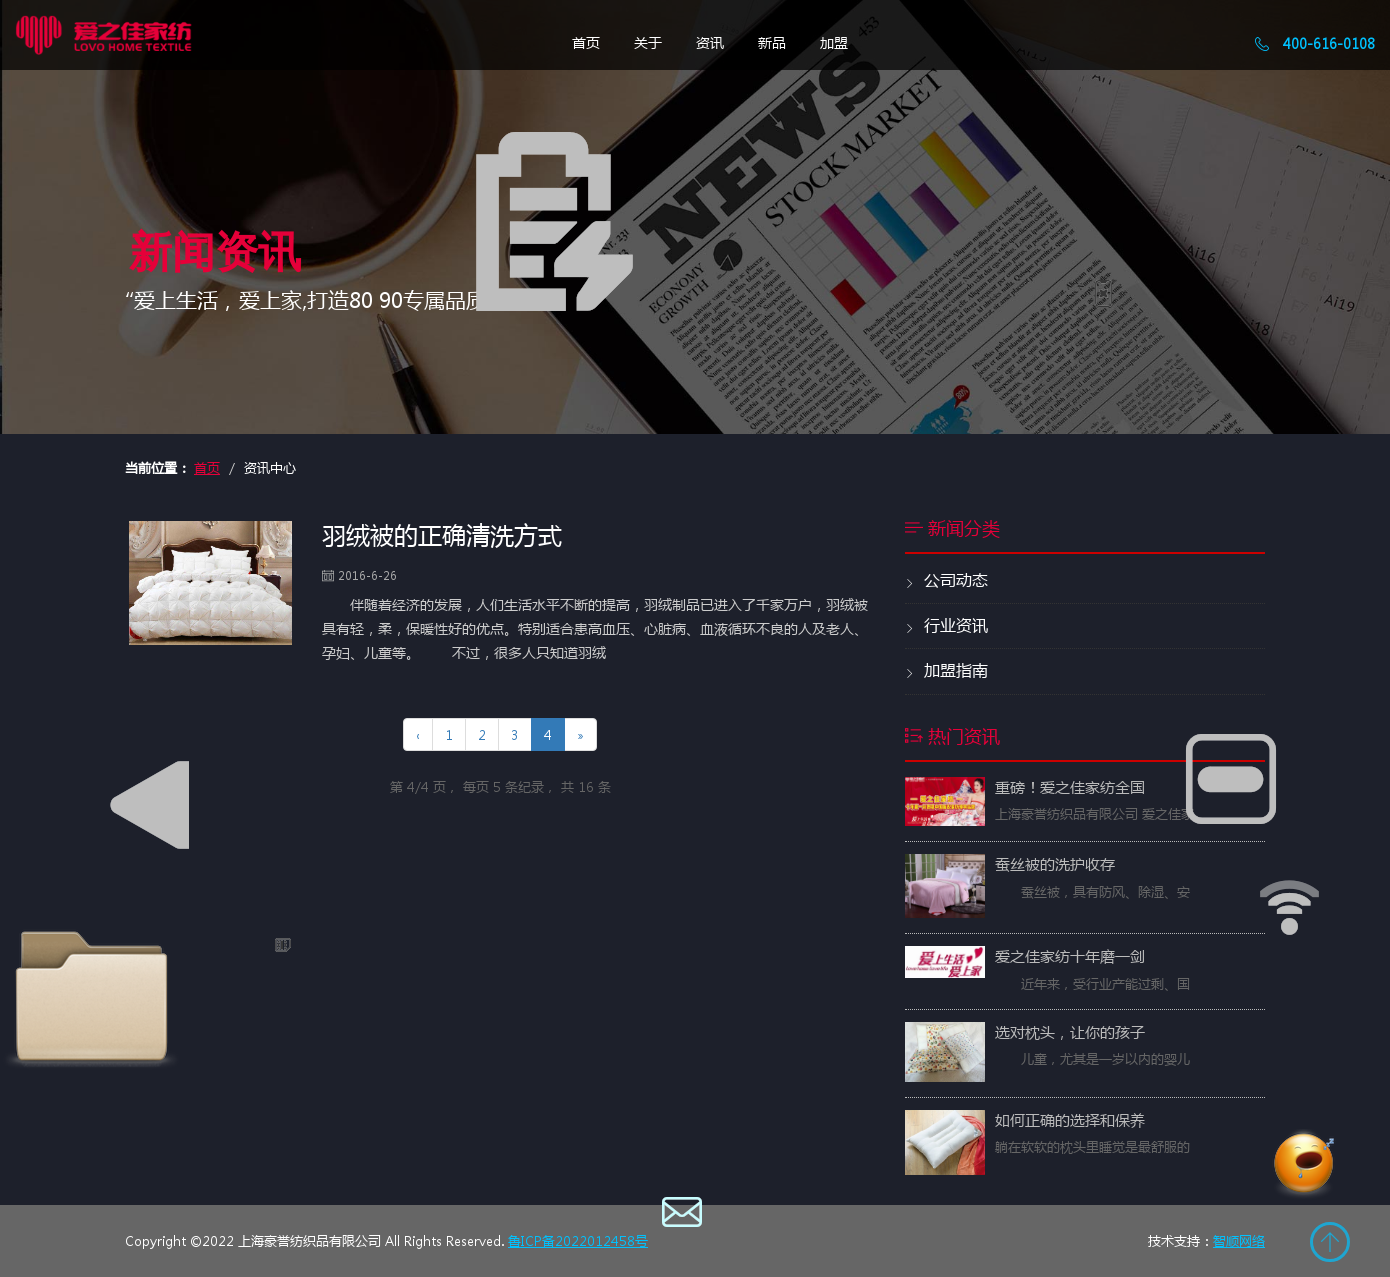  What do you see at coordinates (1231, 779) in the screenshot?
I see `indicates a partially selected or indeterminate checkbox state` at bounding box center [1231, 779].